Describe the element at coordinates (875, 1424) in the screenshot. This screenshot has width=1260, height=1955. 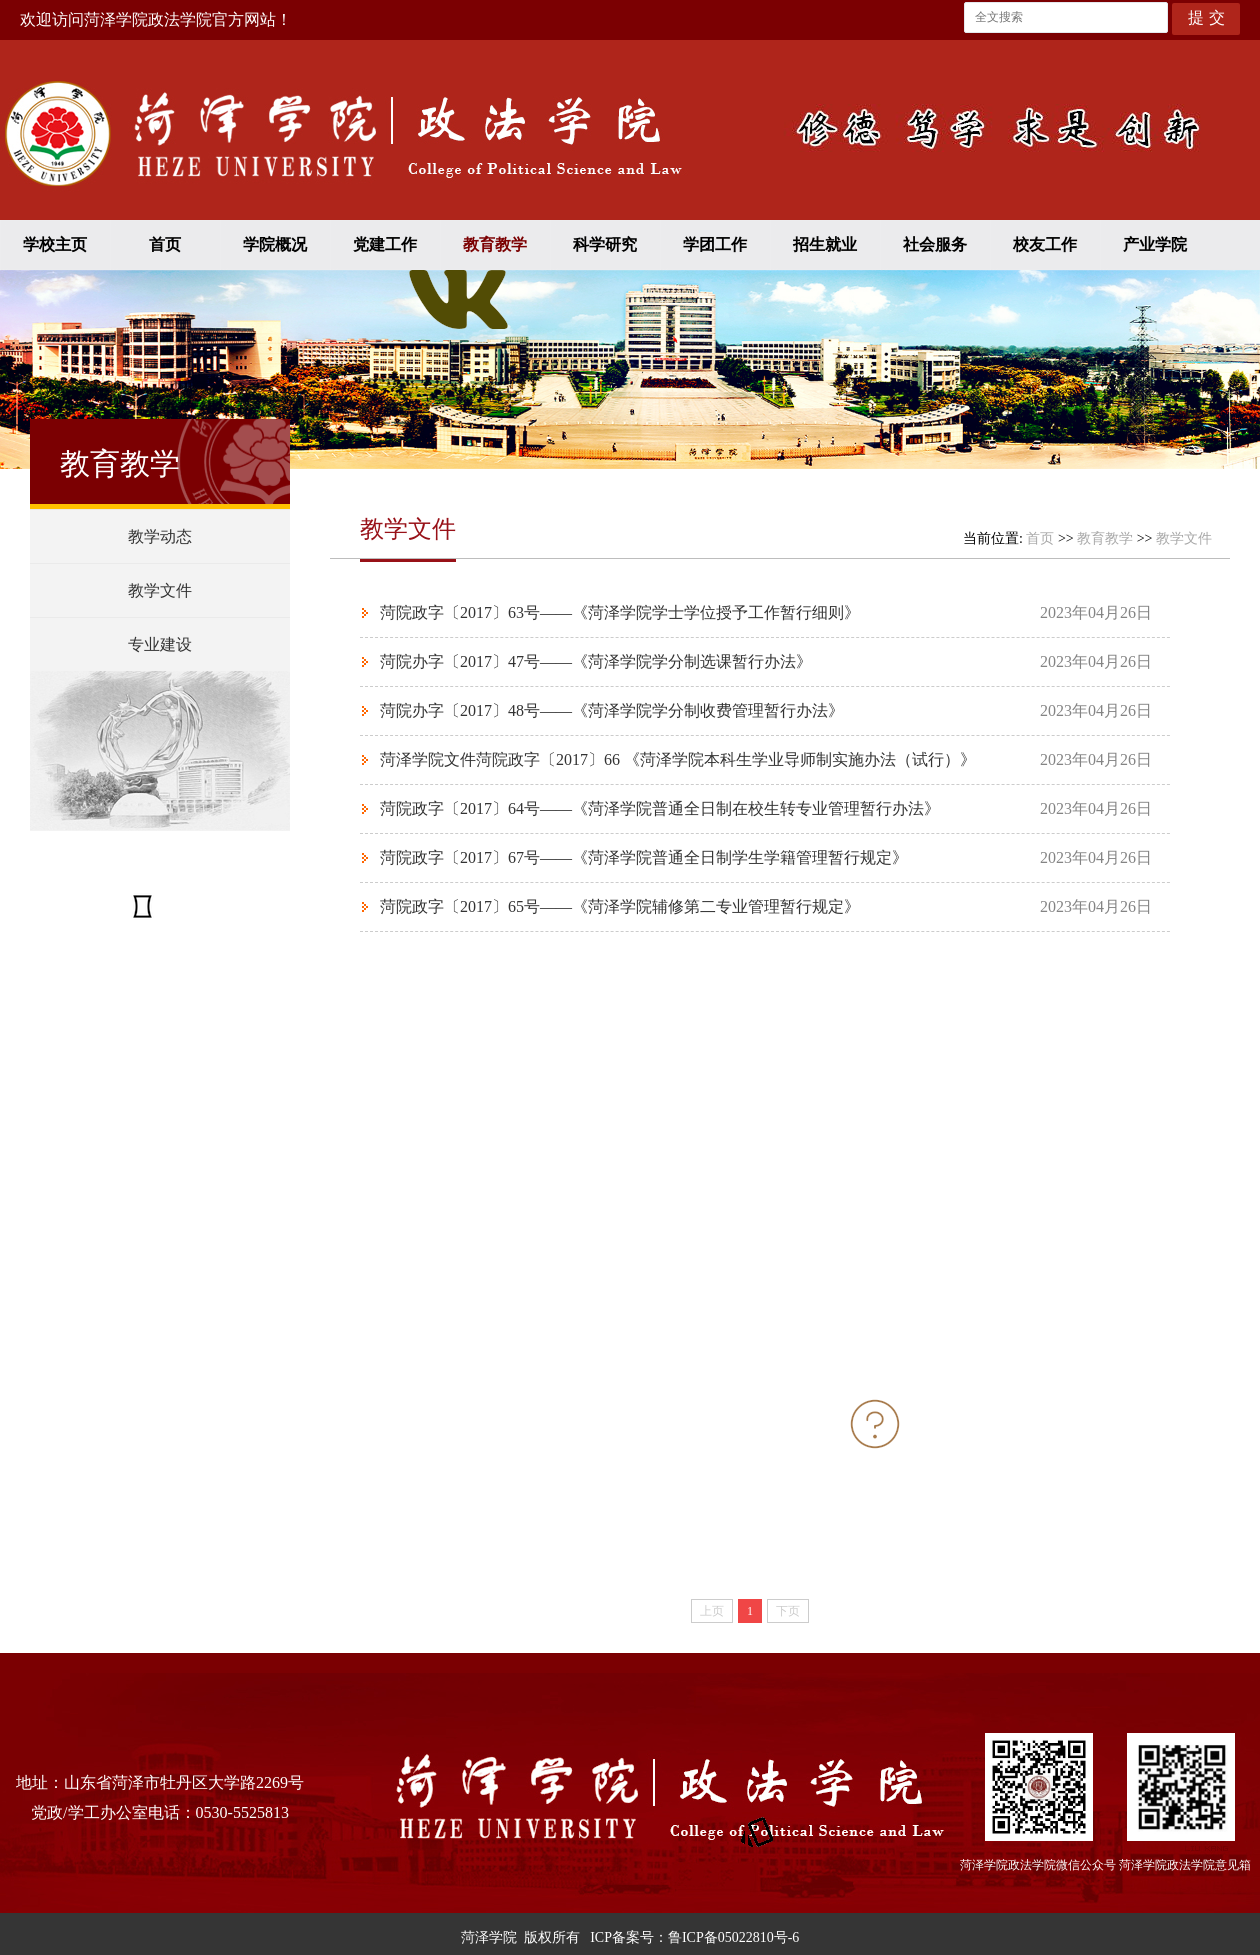
I see `access help or support` at that location.